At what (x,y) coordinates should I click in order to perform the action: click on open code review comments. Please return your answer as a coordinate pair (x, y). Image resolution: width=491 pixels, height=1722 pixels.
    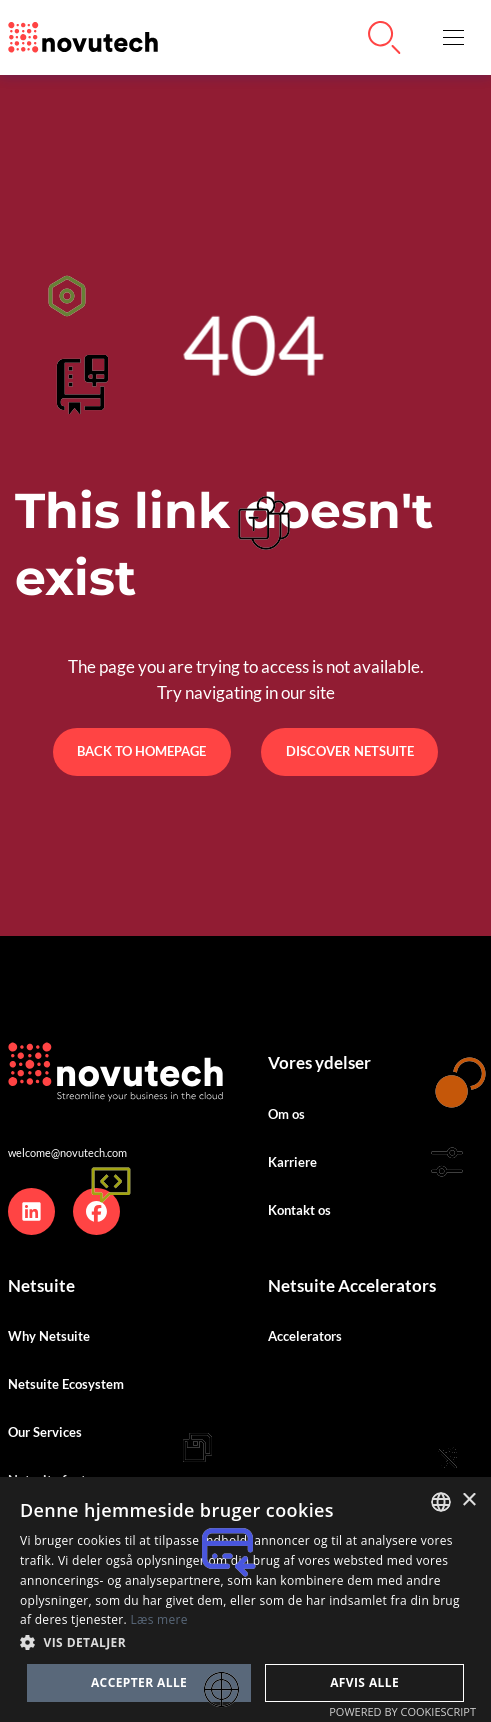
    Looking at the image, I should click on (111, 1184).